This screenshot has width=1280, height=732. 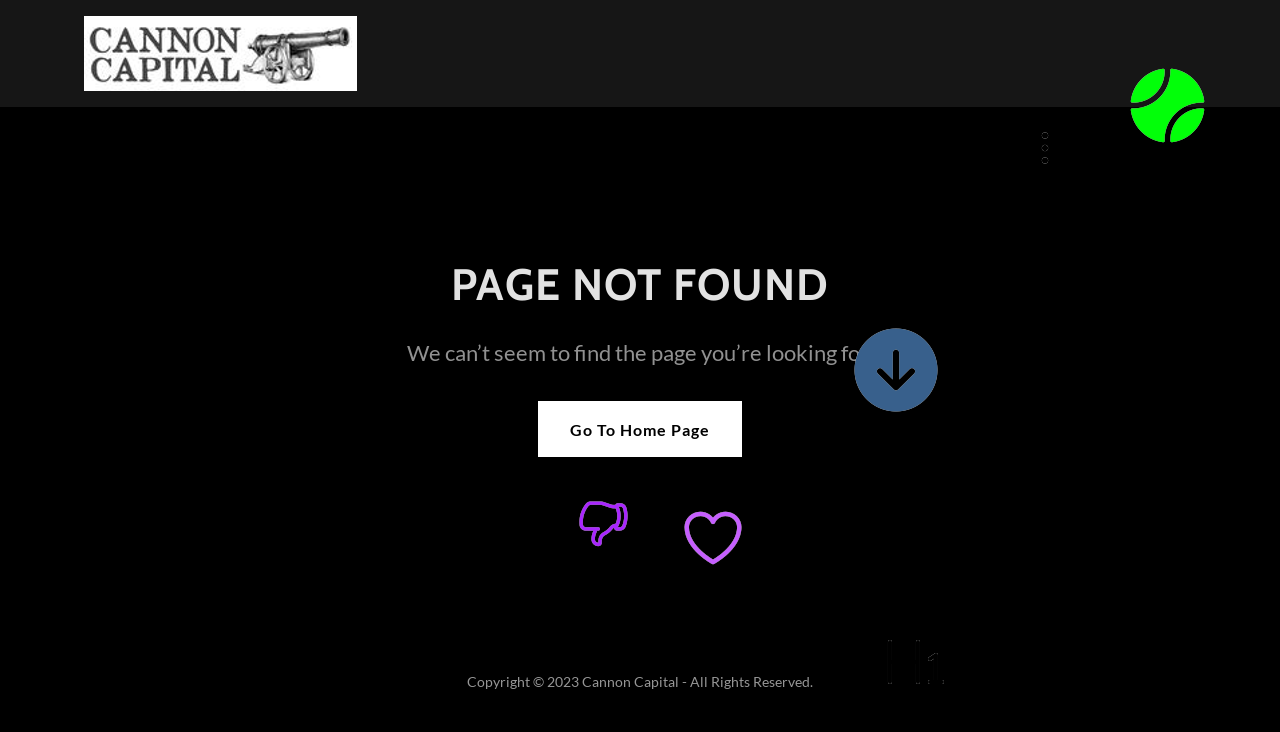 I want to click on access tennis or racquet sports features, so click(x=1167, y=105).